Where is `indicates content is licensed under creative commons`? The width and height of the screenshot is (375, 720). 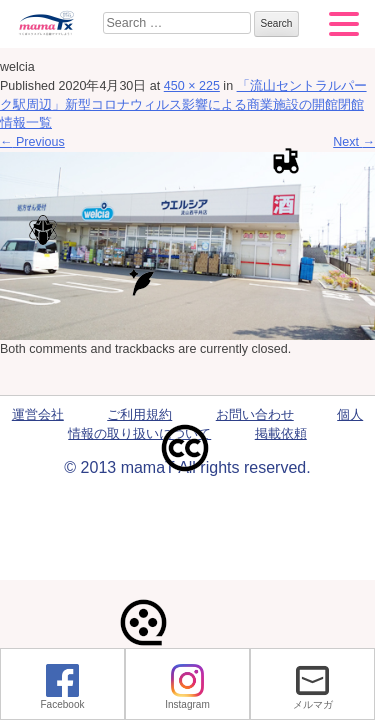
indicates content is licensed under creative commons is located at coordinates (185, 448).